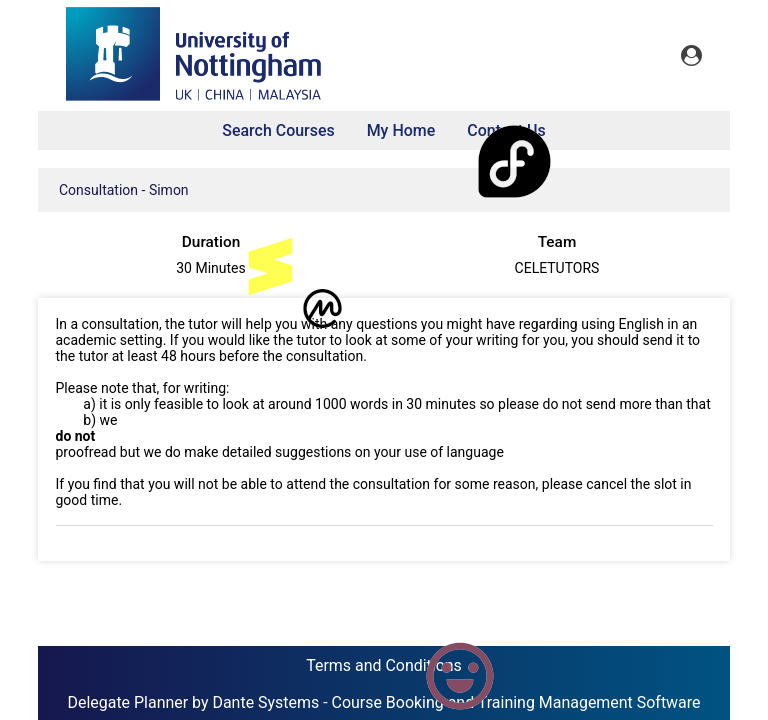 Image resolution: width=768 pixels, height=720 pixels. What do you see at coordinates (514, 161) in the screenshot?
I see `Fedora Linux logo` at bounding box center [514, 161].